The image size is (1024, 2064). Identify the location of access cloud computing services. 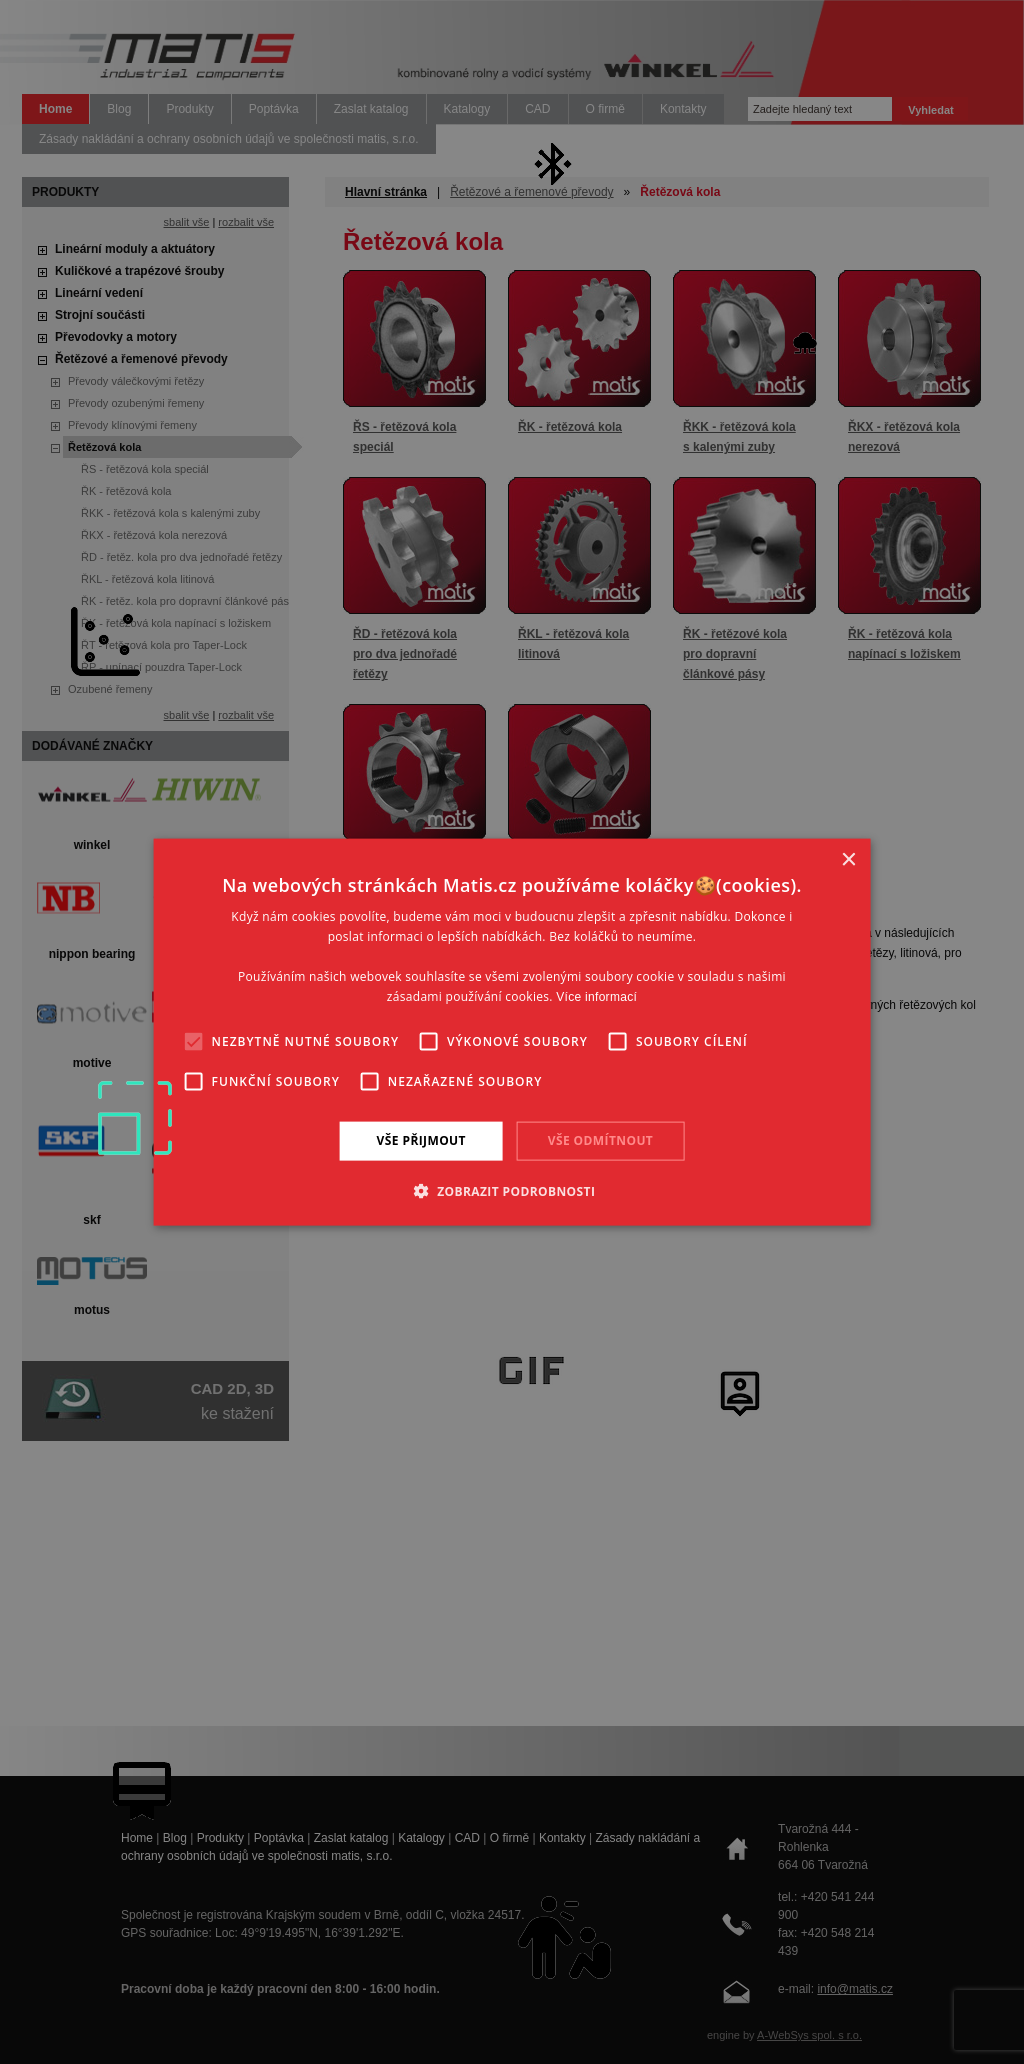
(805, 343).